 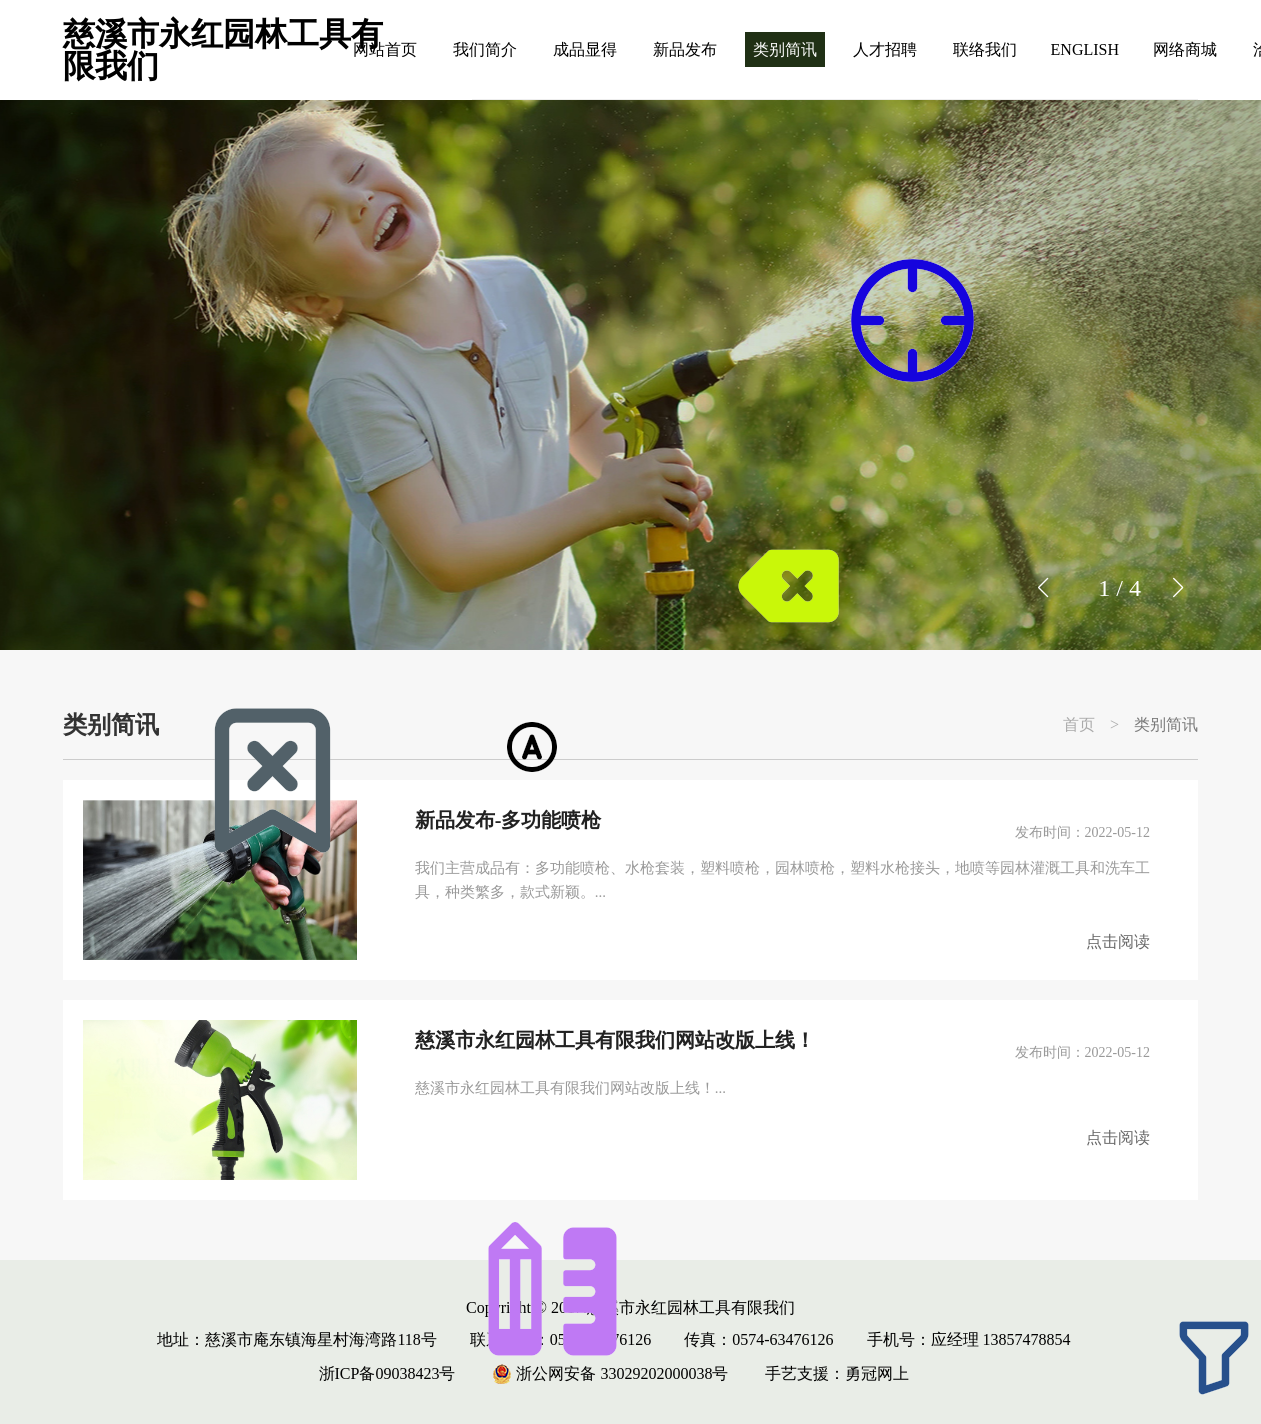 I want to click on xbox controller A button indicator, so click(x=532, y=747).